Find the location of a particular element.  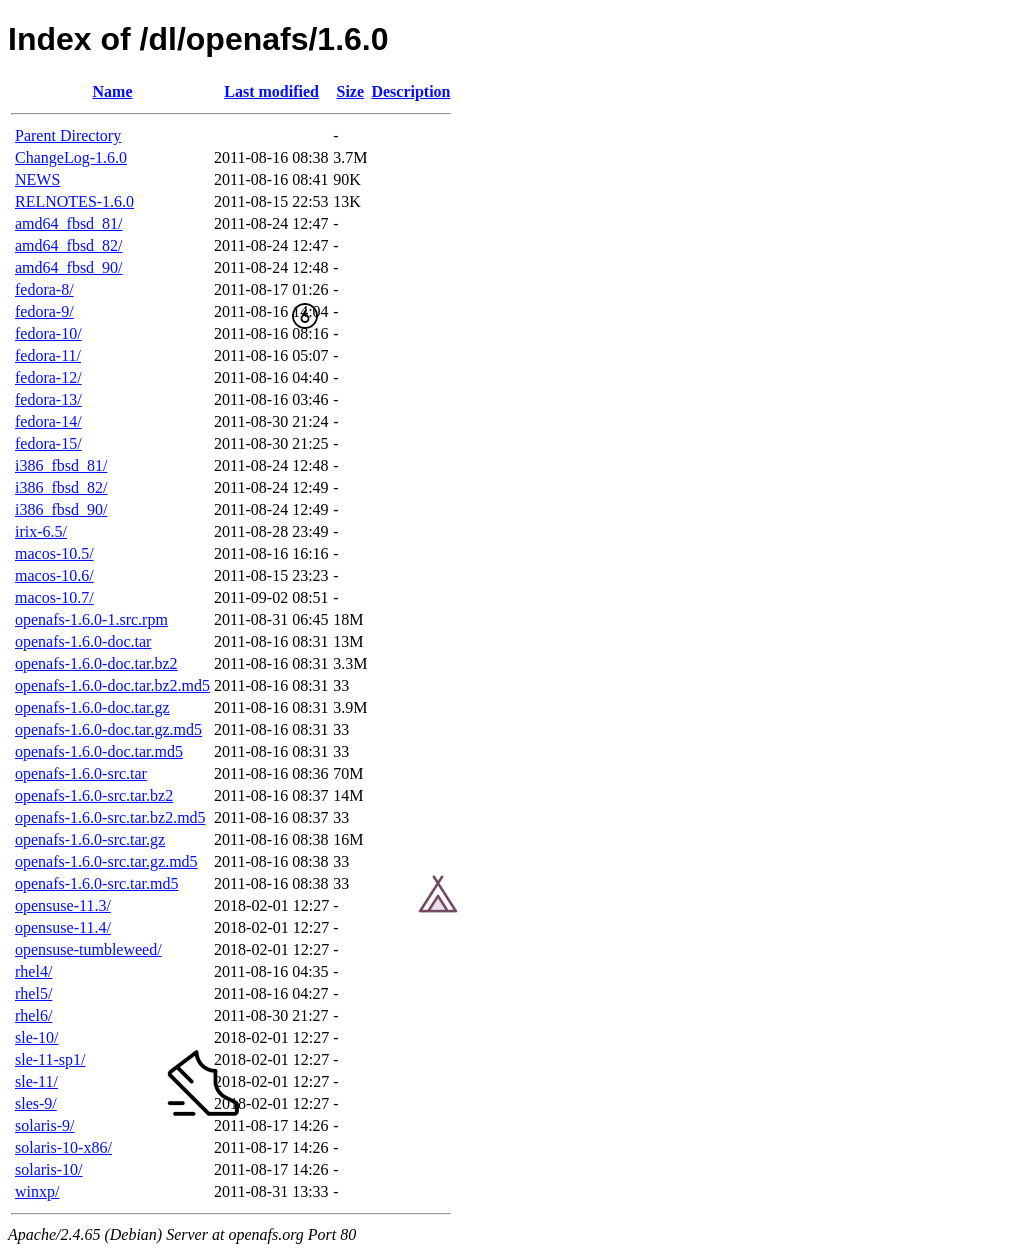

indicates step six in a multi-step process is located at coordinates (305, 316).